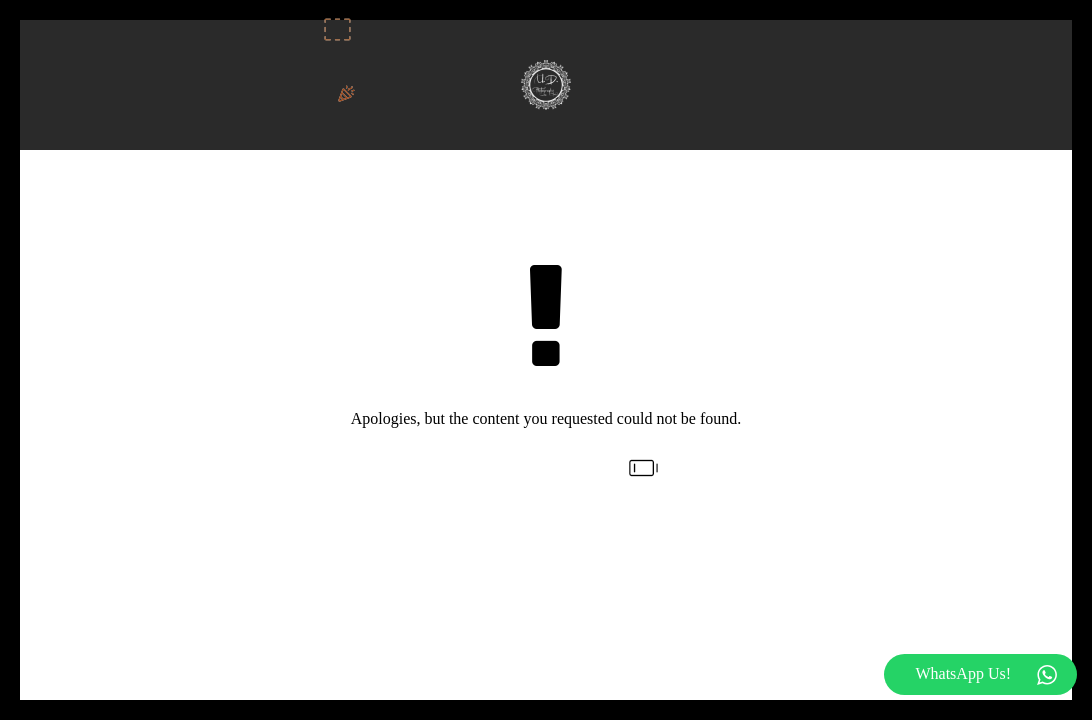  I want to click on indicates a celebration or achievement, so click(345, 94).